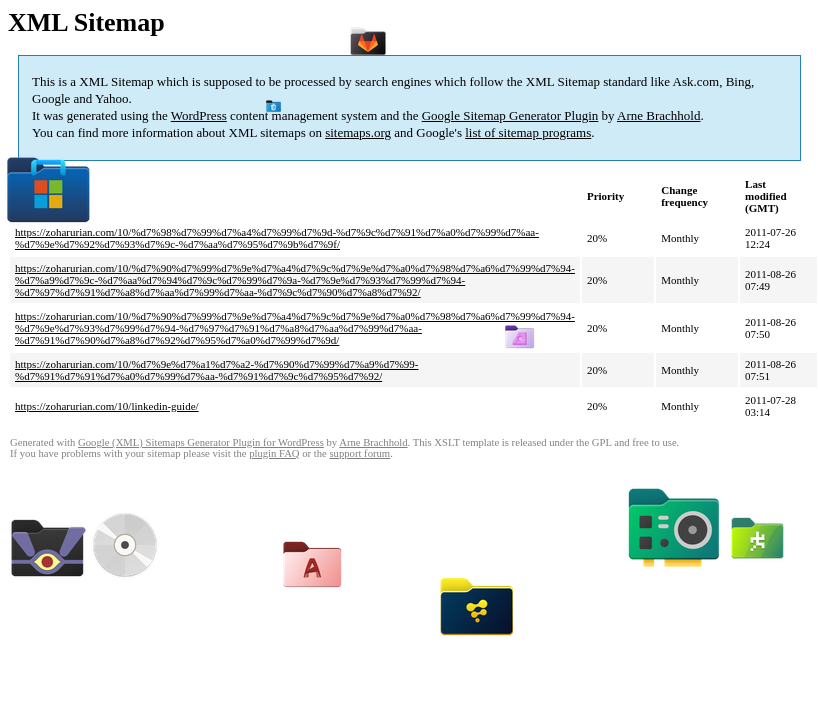 The image size is (819, 720). I want to click on access CD/DVD drive or disc contents, so click(125, 545).